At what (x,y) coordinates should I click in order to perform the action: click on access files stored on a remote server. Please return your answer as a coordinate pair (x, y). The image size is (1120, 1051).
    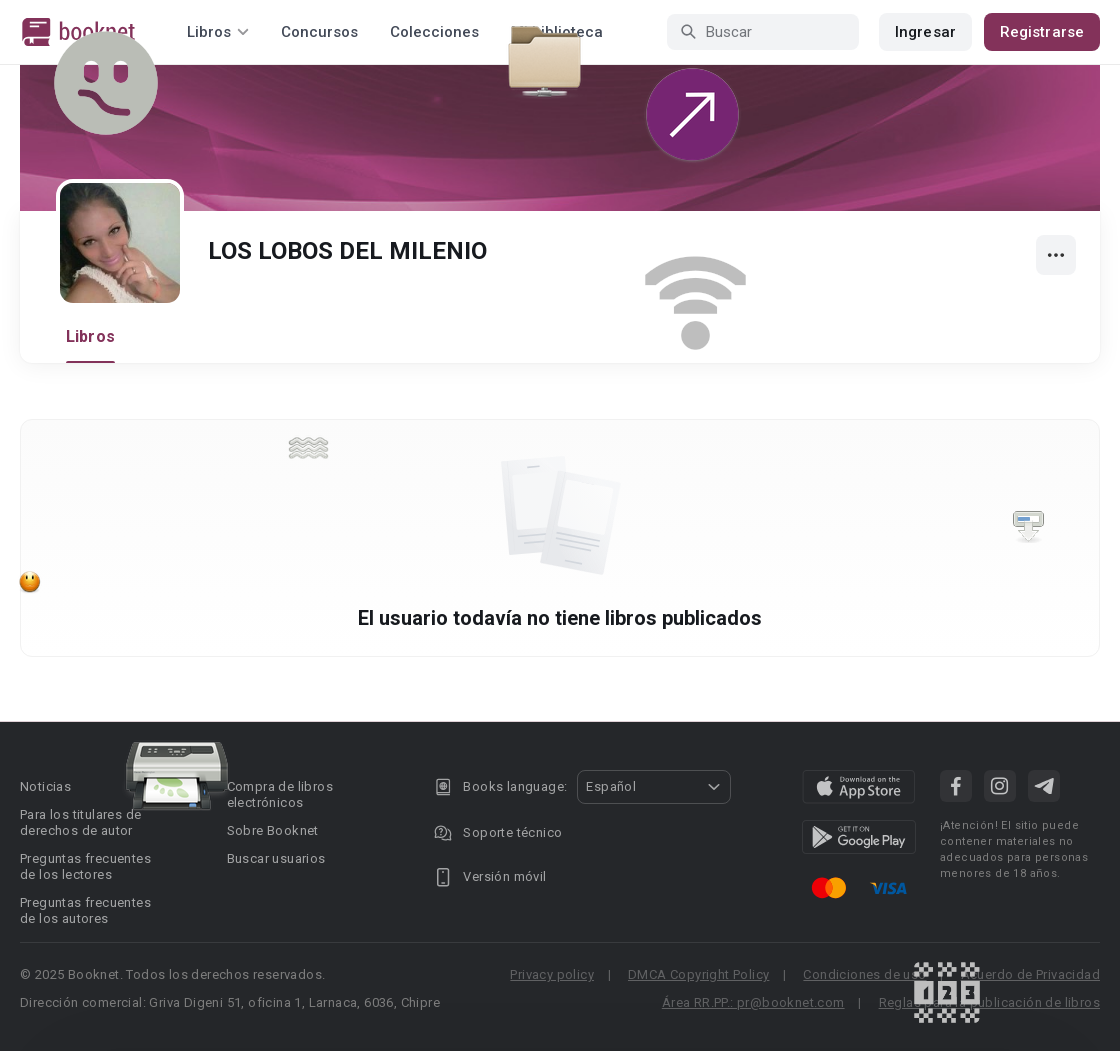
    Looking at the image, I should click on (544, 63).